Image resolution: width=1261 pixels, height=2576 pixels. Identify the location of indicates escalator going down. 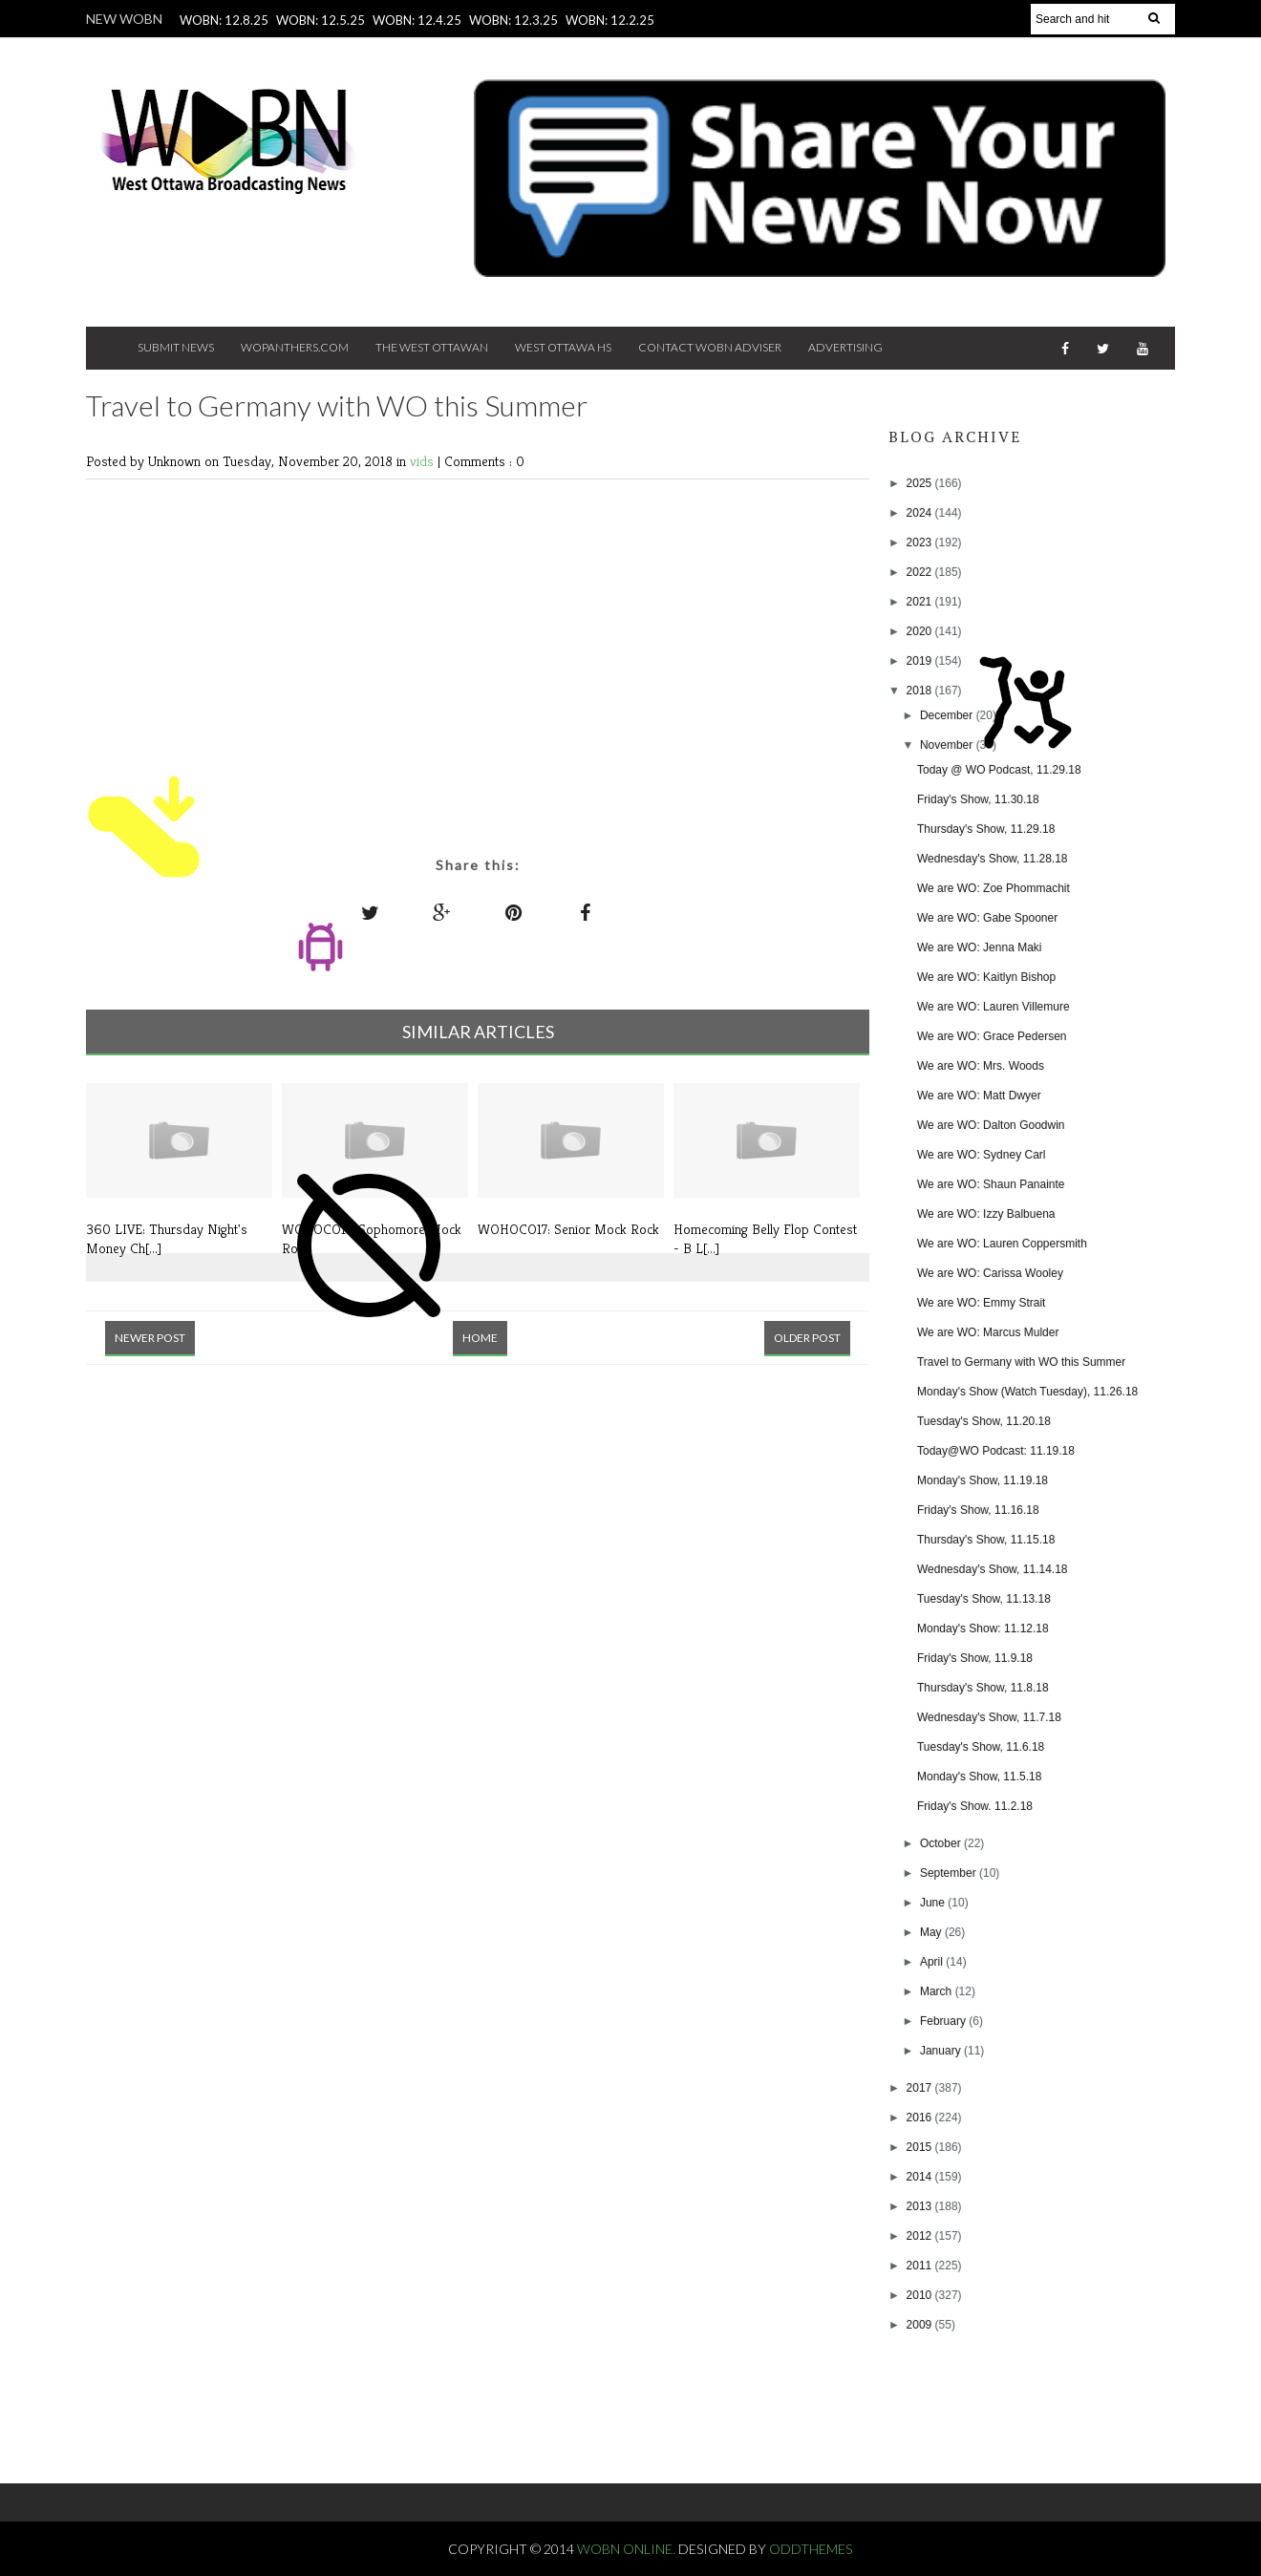
(143, 826).